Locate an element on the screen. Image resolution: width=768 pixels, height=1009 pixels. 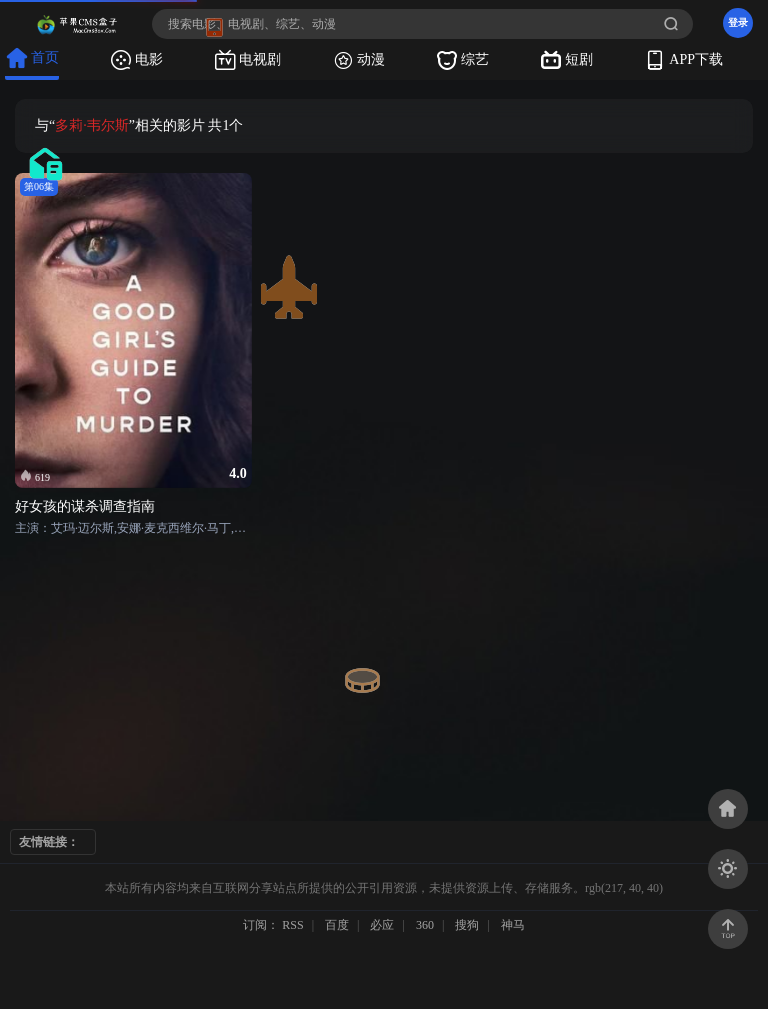
view your coin balance or currency is located at coordinates (362, 680).